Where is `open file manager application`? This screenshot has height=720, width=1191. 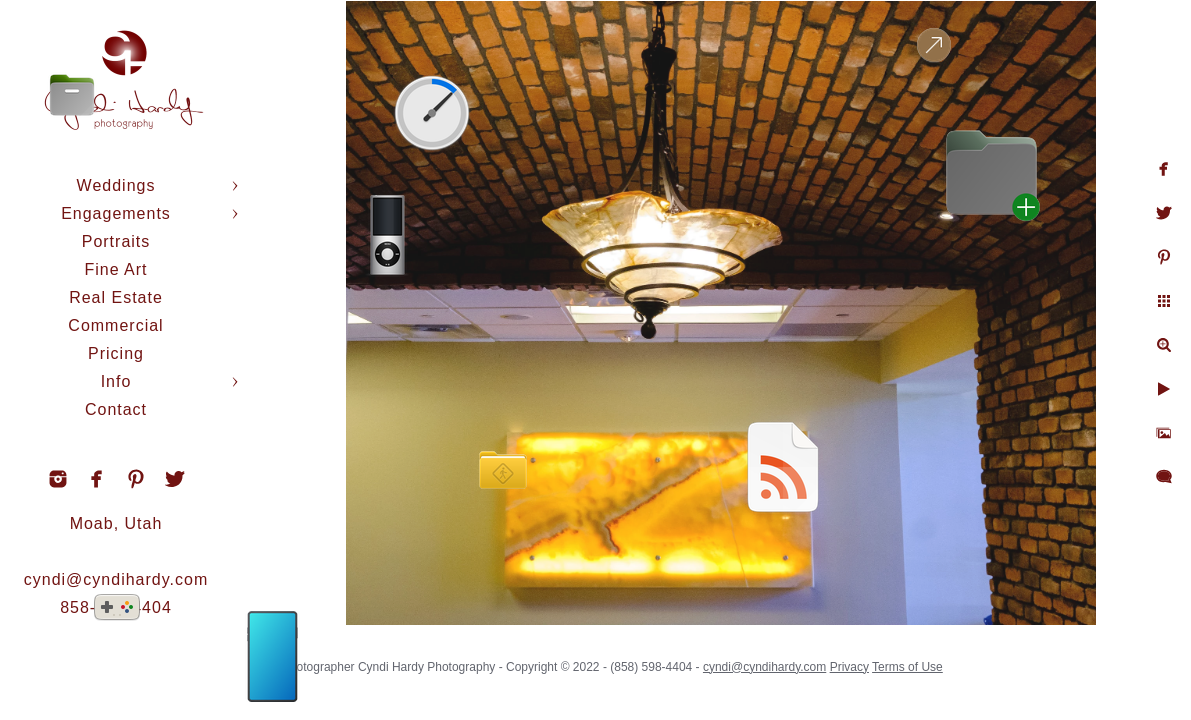 open file manager application is located at coordinates (72, 95).